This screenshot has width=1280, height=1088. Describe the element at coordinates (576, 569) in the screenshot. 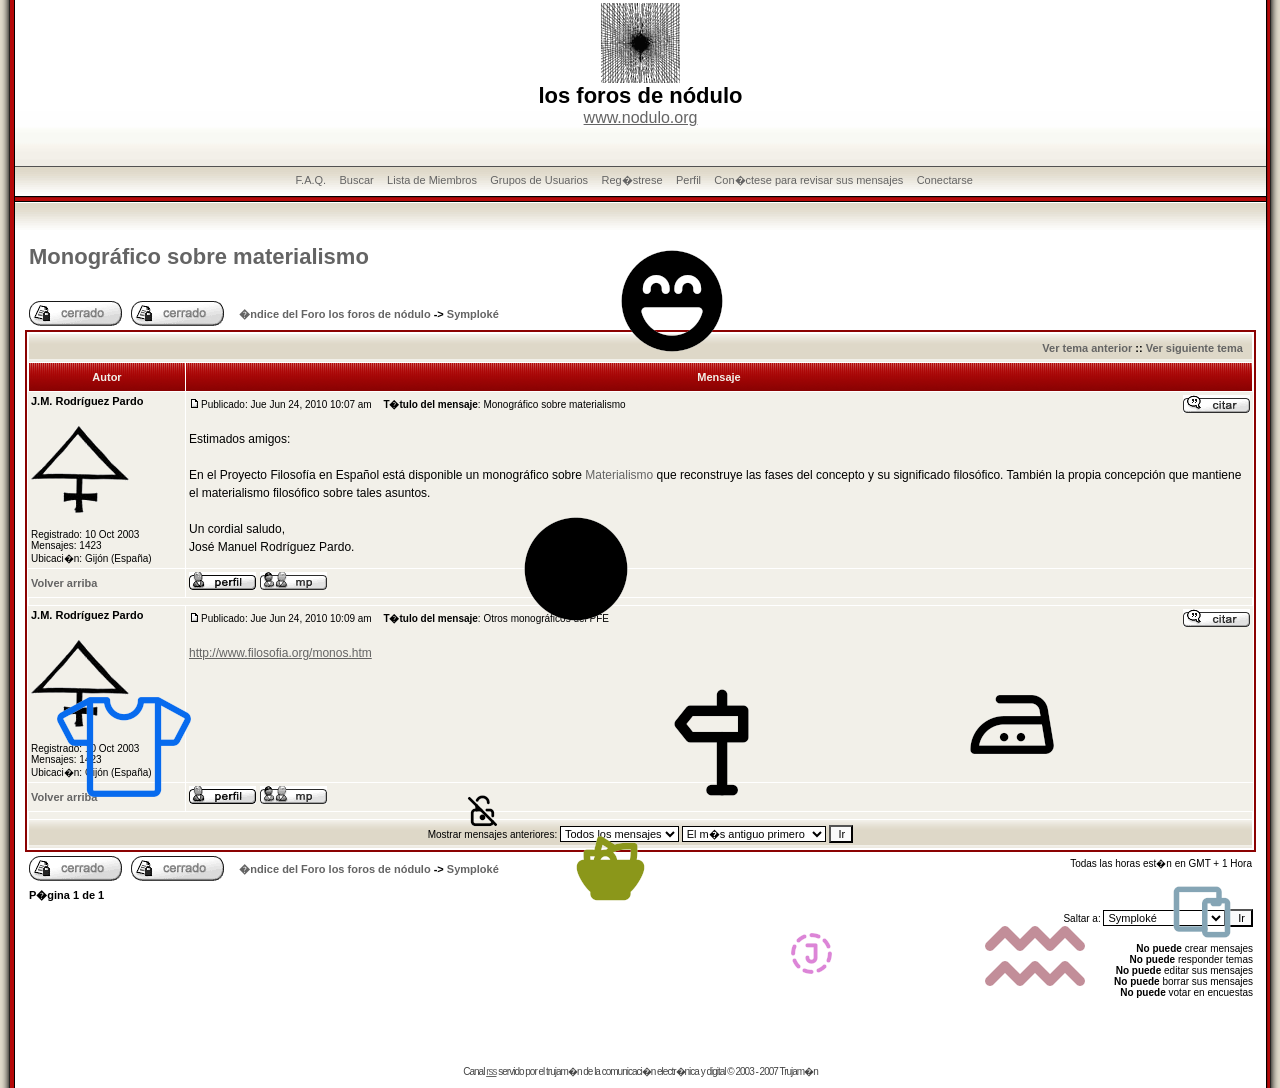

I see `start recording audio or video` at that location.